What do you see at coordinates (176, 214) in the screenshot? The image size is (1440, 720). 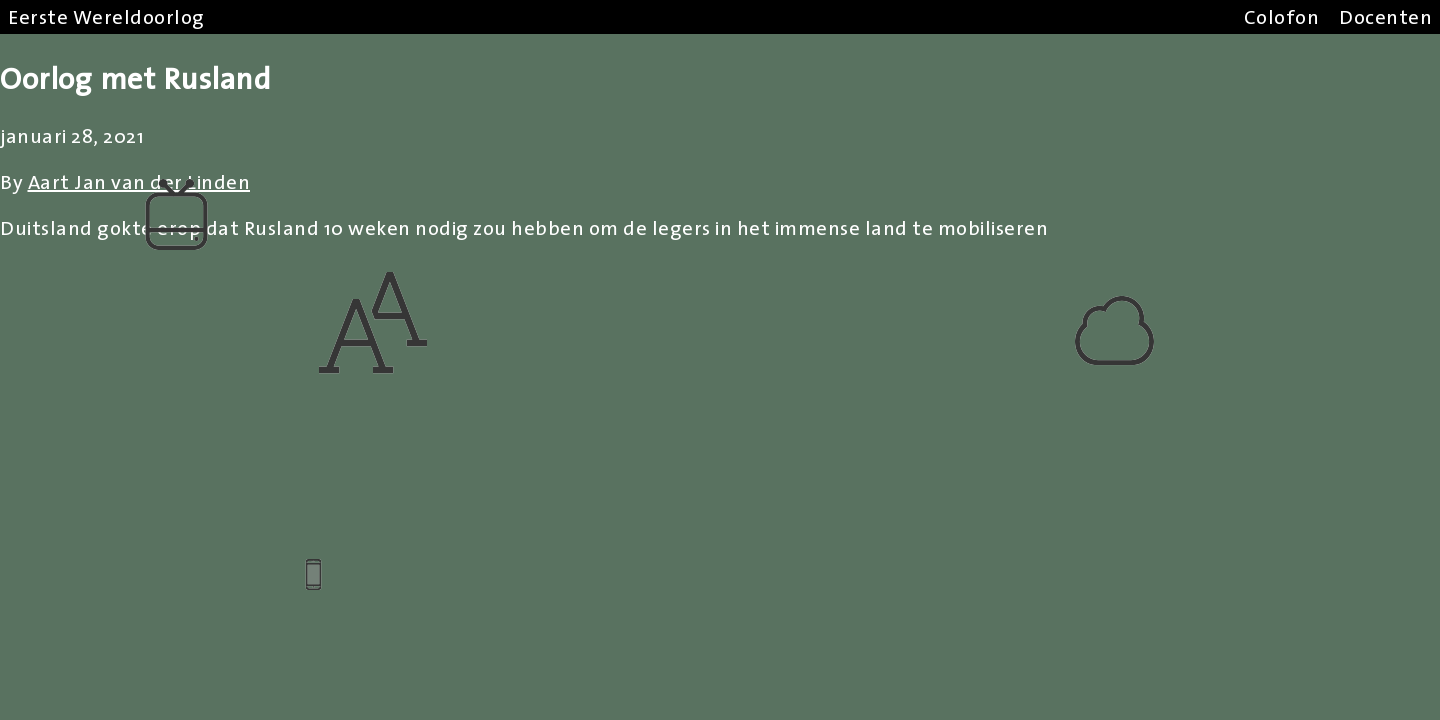 I see `open video player app` at bounding box center [176, 214].